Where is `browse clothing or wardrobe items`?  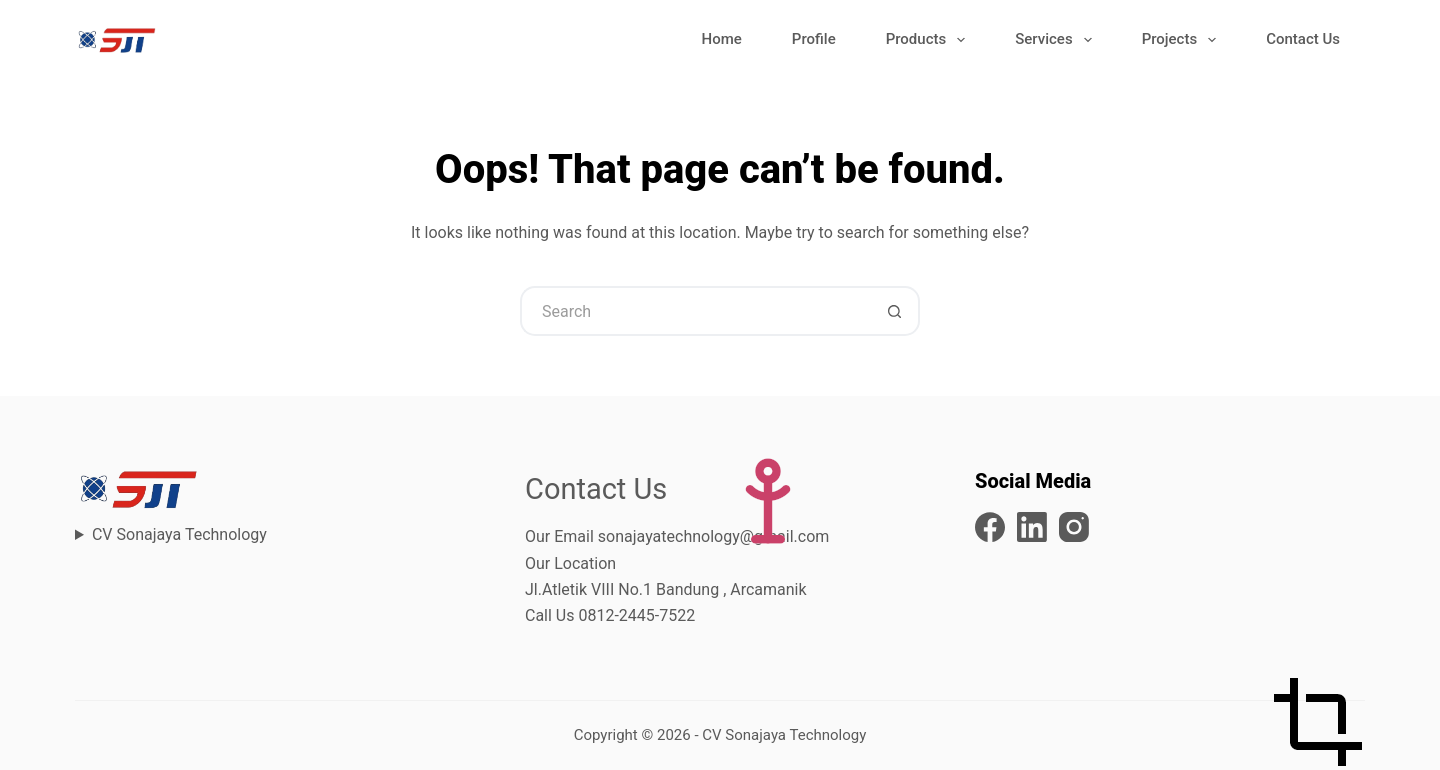
browse clothing or wardrobe items is located at coordinates (768, 501).